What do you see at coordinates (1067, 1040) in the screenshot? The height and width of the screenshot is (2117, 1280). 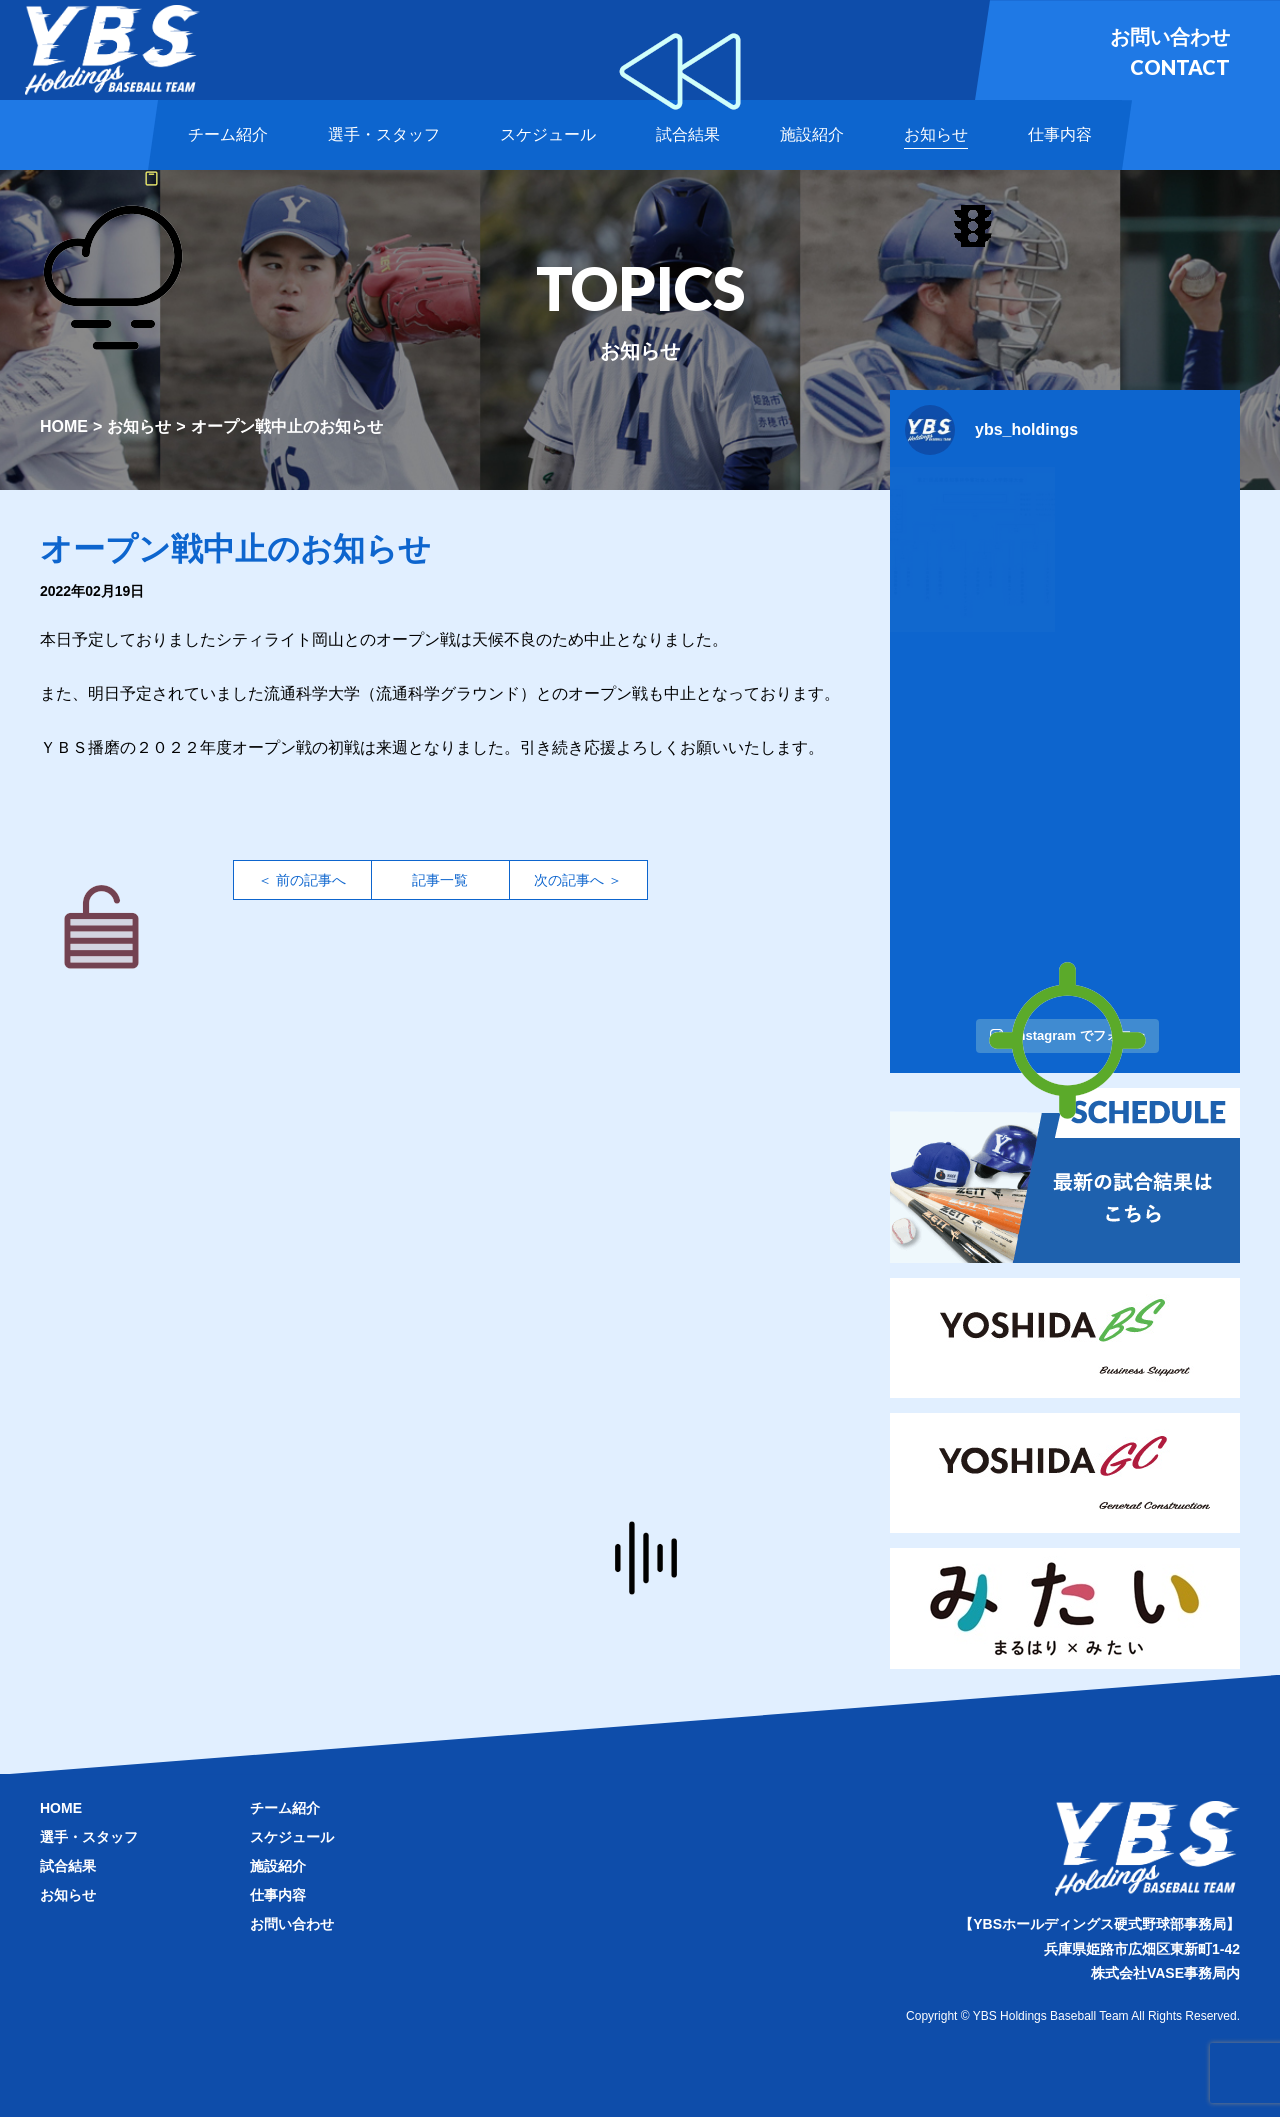 I see `find my current location on the map` at bounding box center [1067, 1040].